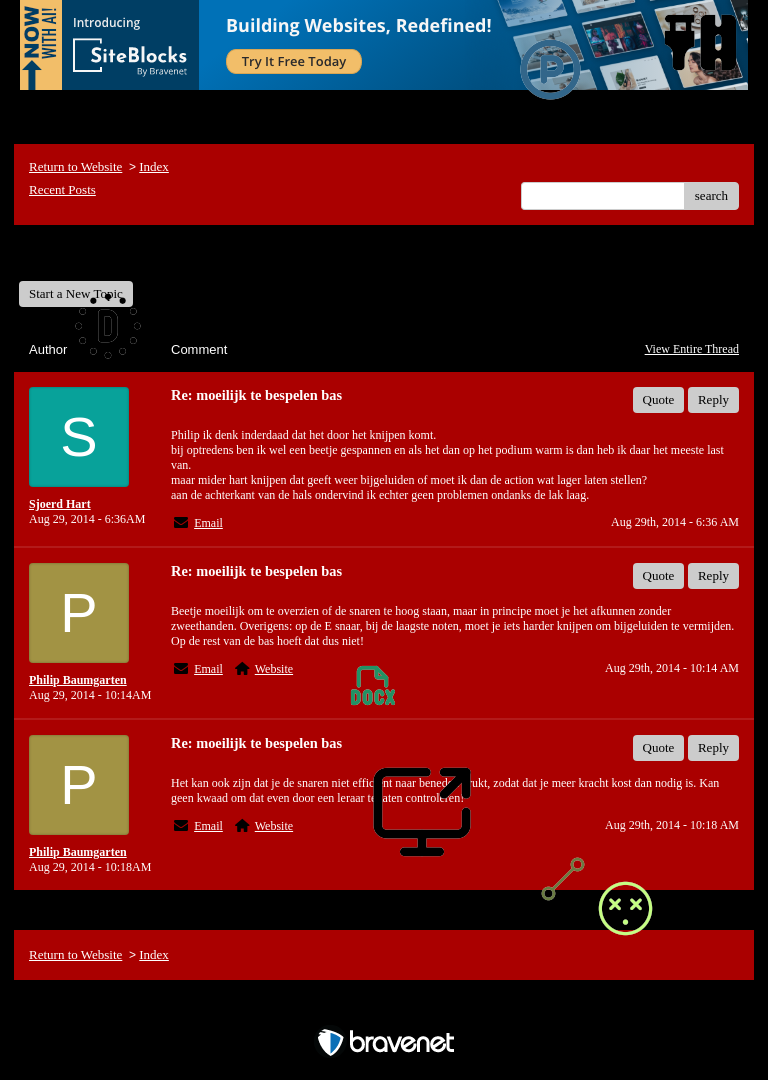  I want to click on indicates a Microsoft Word document file, so click(372, 685).